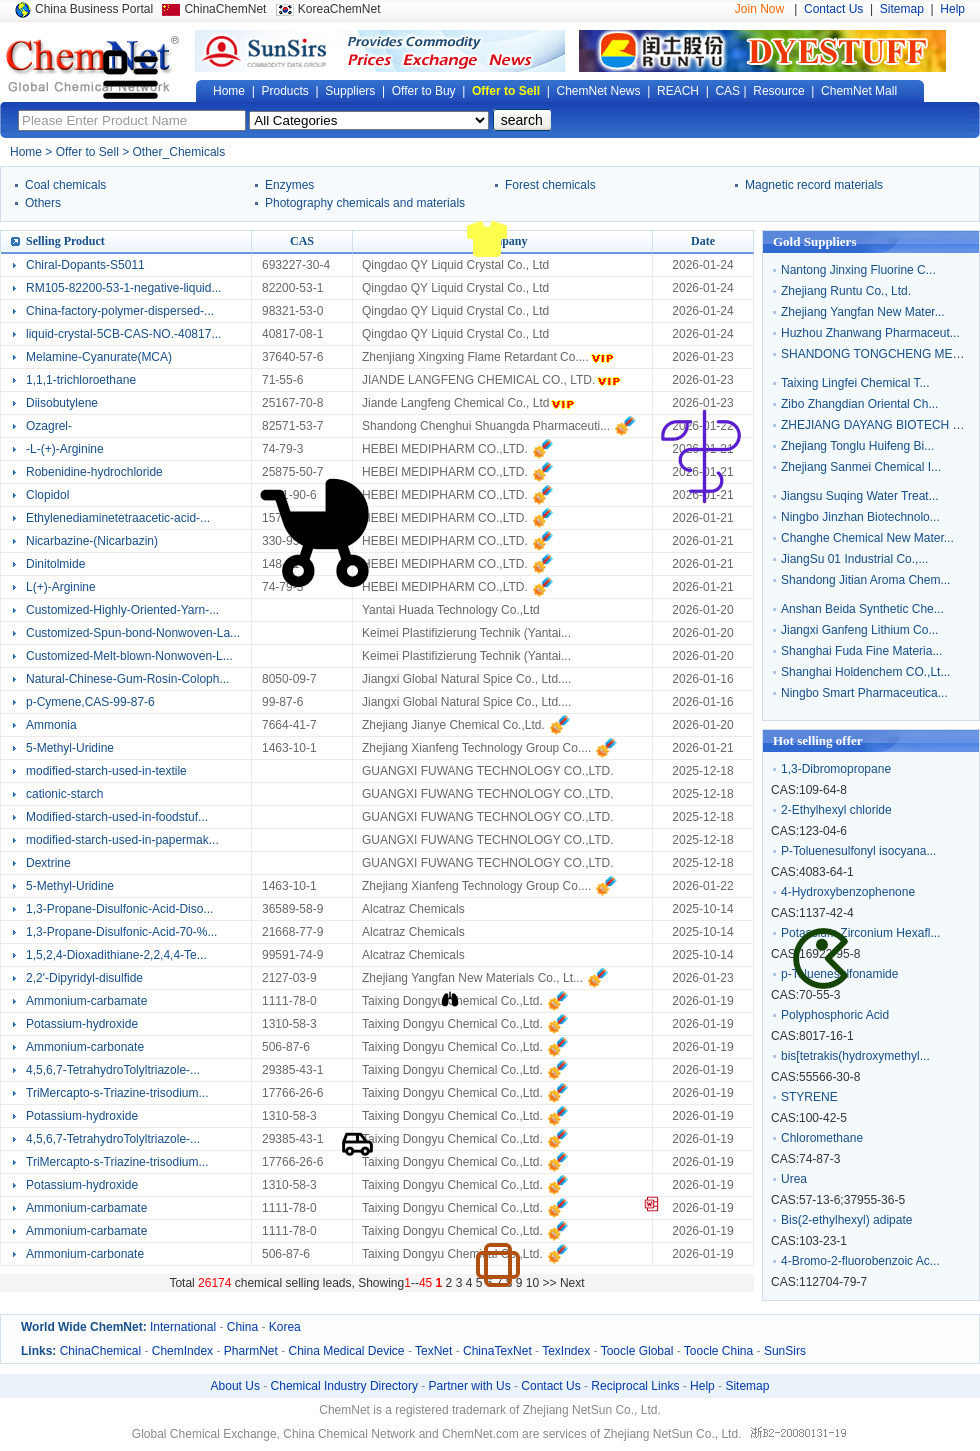 The height and width of the screenshot is (1451, 980). Describe the element at coordinates (704, 456) in the screenshot. I see `access health or medical services` at that location.